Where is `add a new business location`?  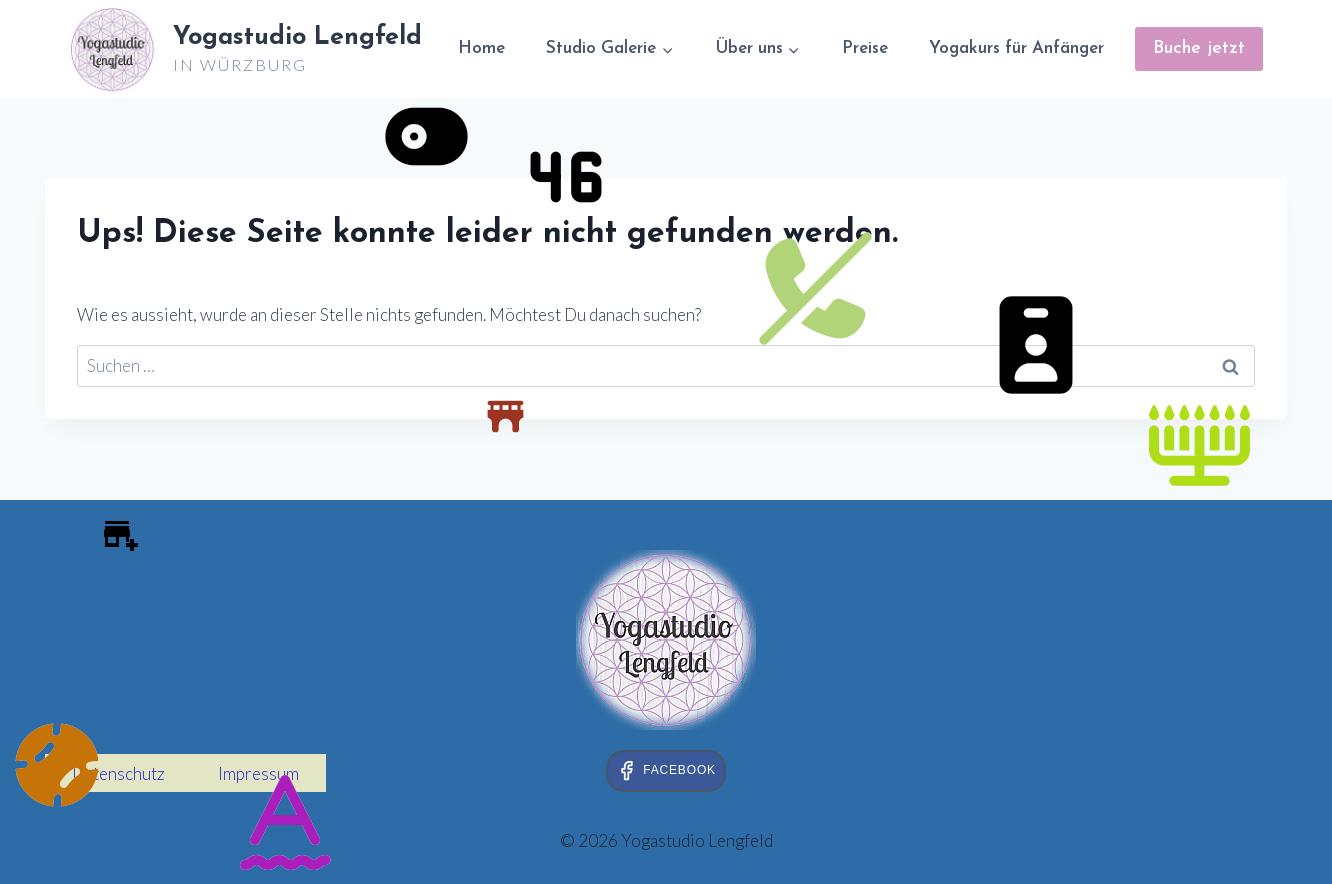
add a new business location is located at coordinates (121, 534).